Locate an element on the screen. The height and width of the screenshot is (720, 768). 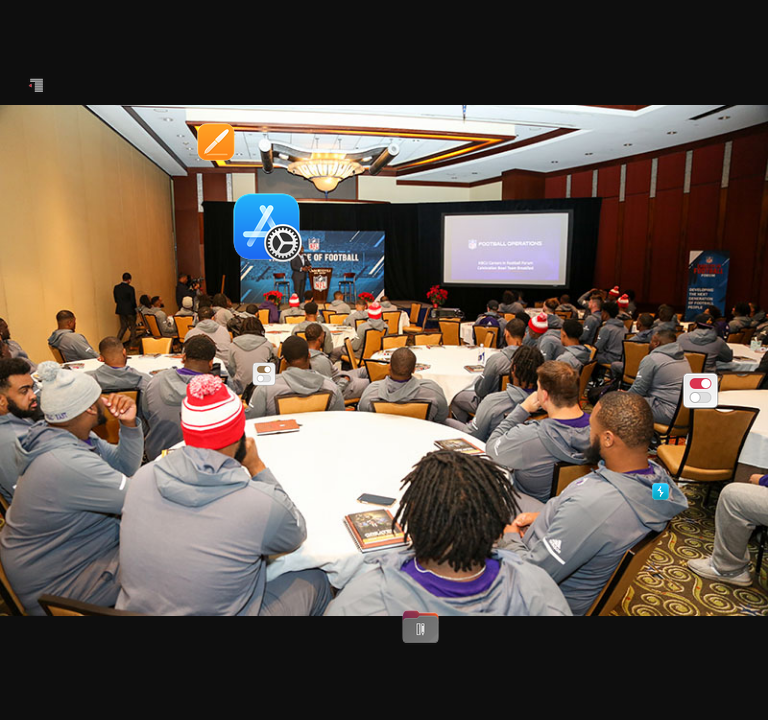
open burp suite application is located at coordinates (660, 491).